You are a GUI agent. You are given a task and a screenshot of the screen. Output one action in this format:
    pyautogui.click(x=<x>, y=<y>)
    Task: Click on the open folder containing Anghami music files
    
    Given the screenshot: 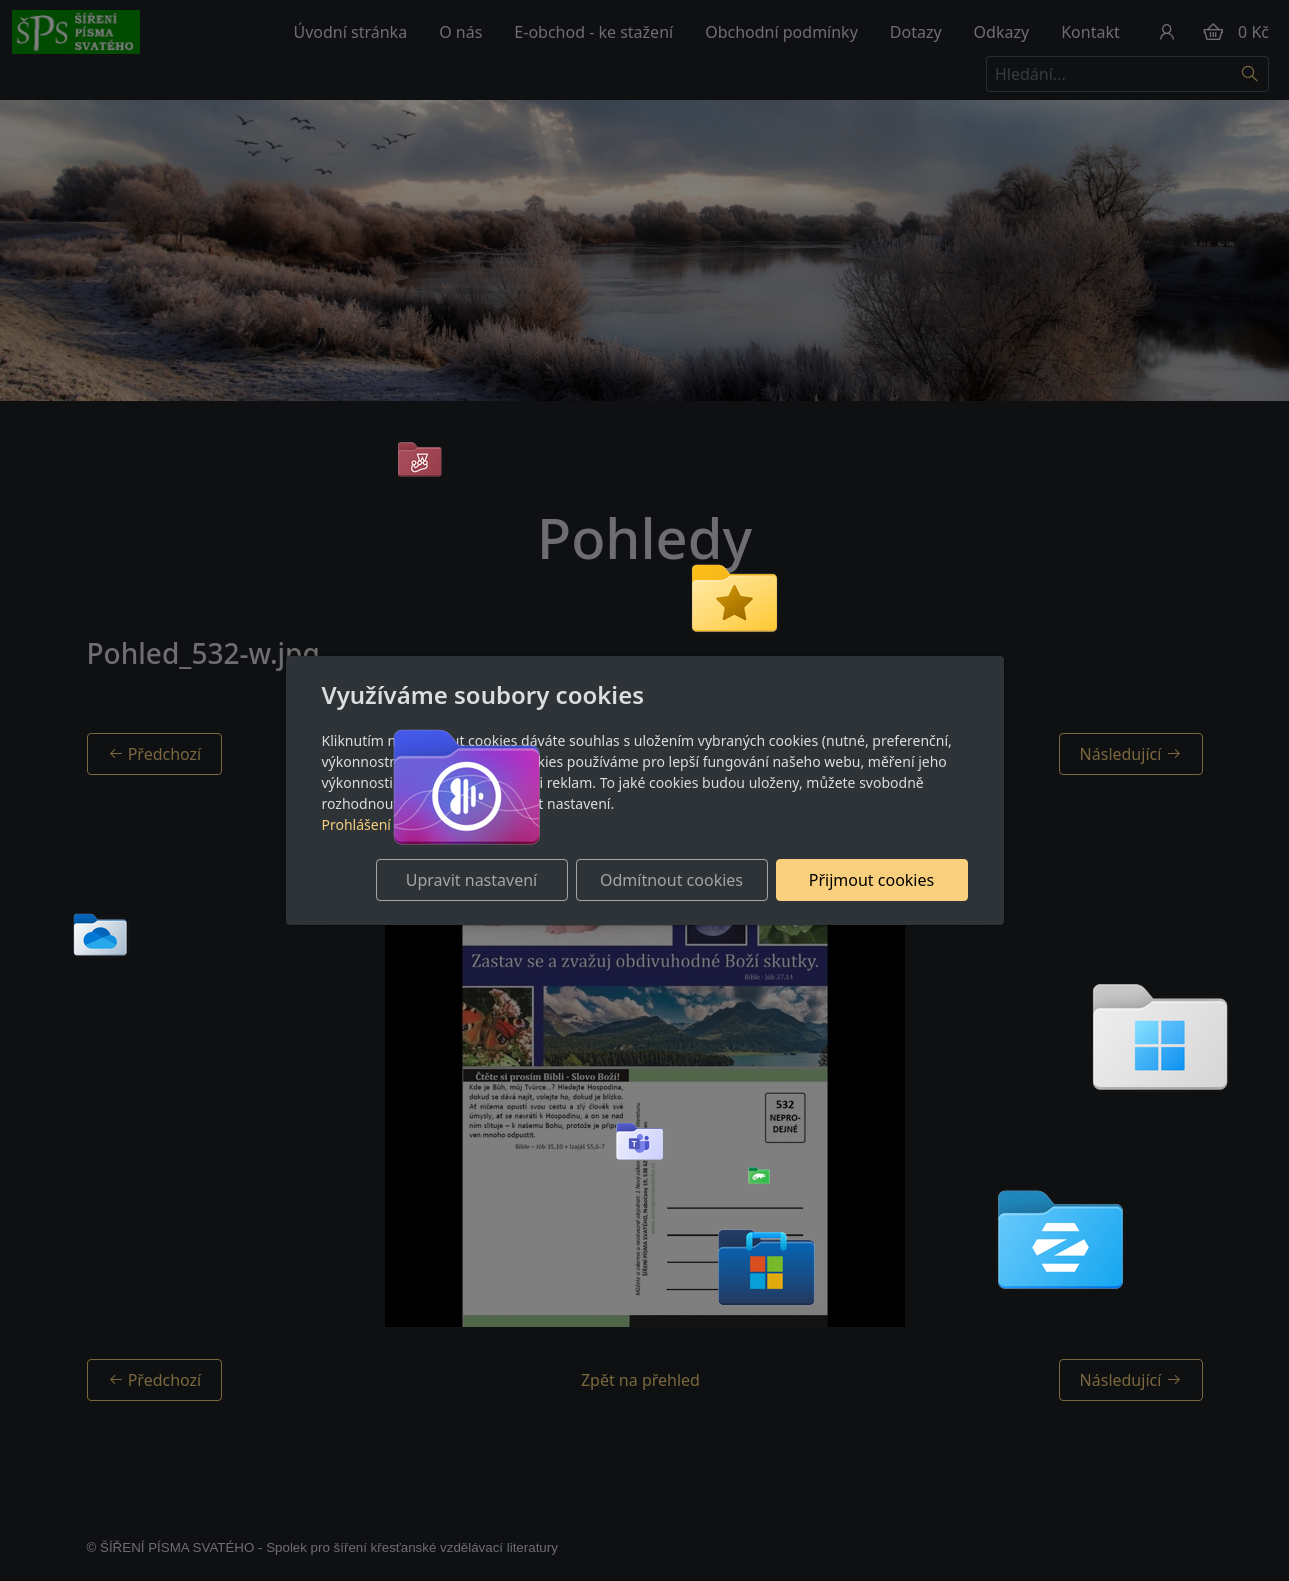 What is the action you would take?
    pyautogui.click(x=466, y=791)
    